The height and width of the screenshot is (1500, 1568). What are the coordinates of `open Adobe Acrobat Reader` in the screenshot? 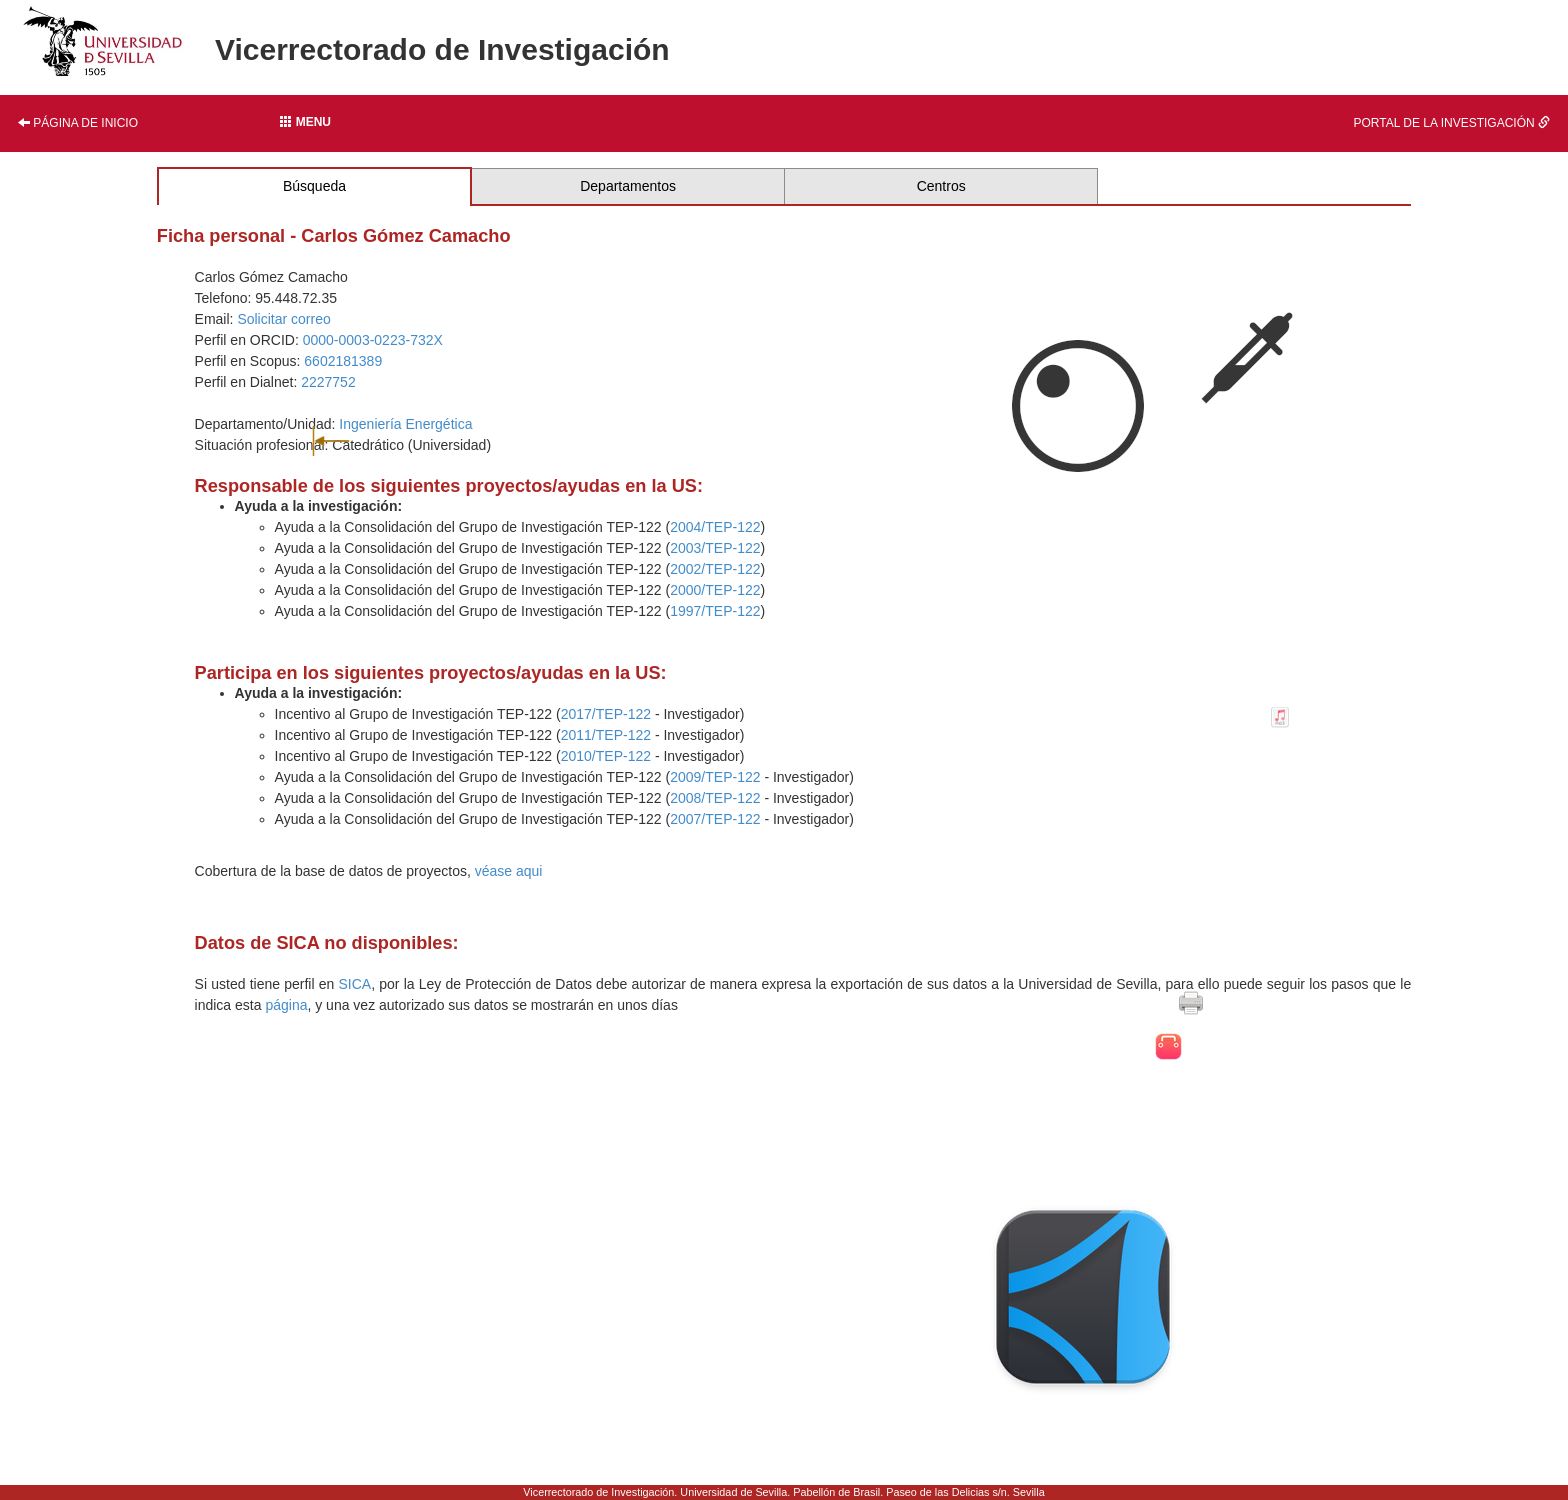 It's located at (1083, 1297).